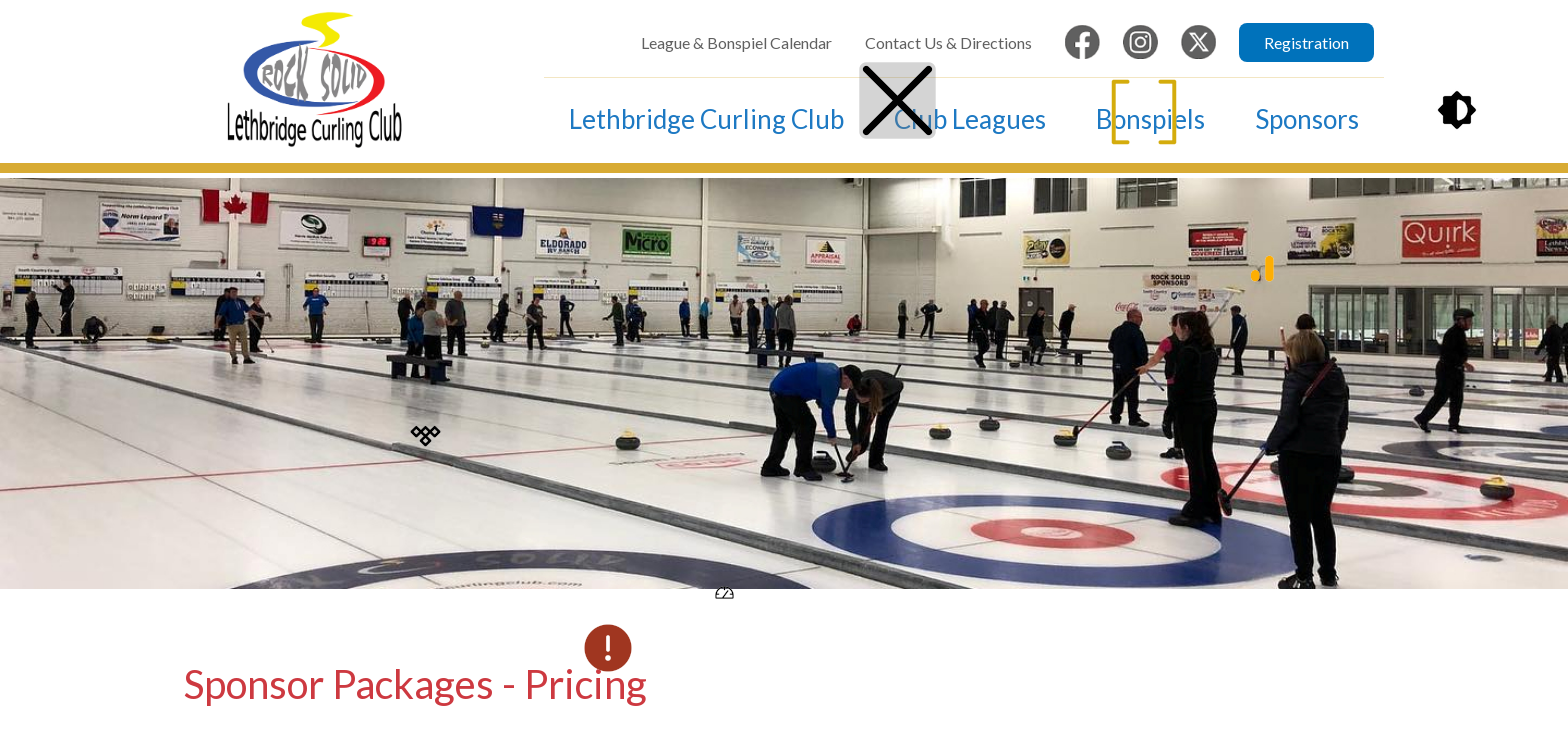  Describe the element at coordinates (425, 435) in the screenshot. I see `open tidal music streaming app` at that location.